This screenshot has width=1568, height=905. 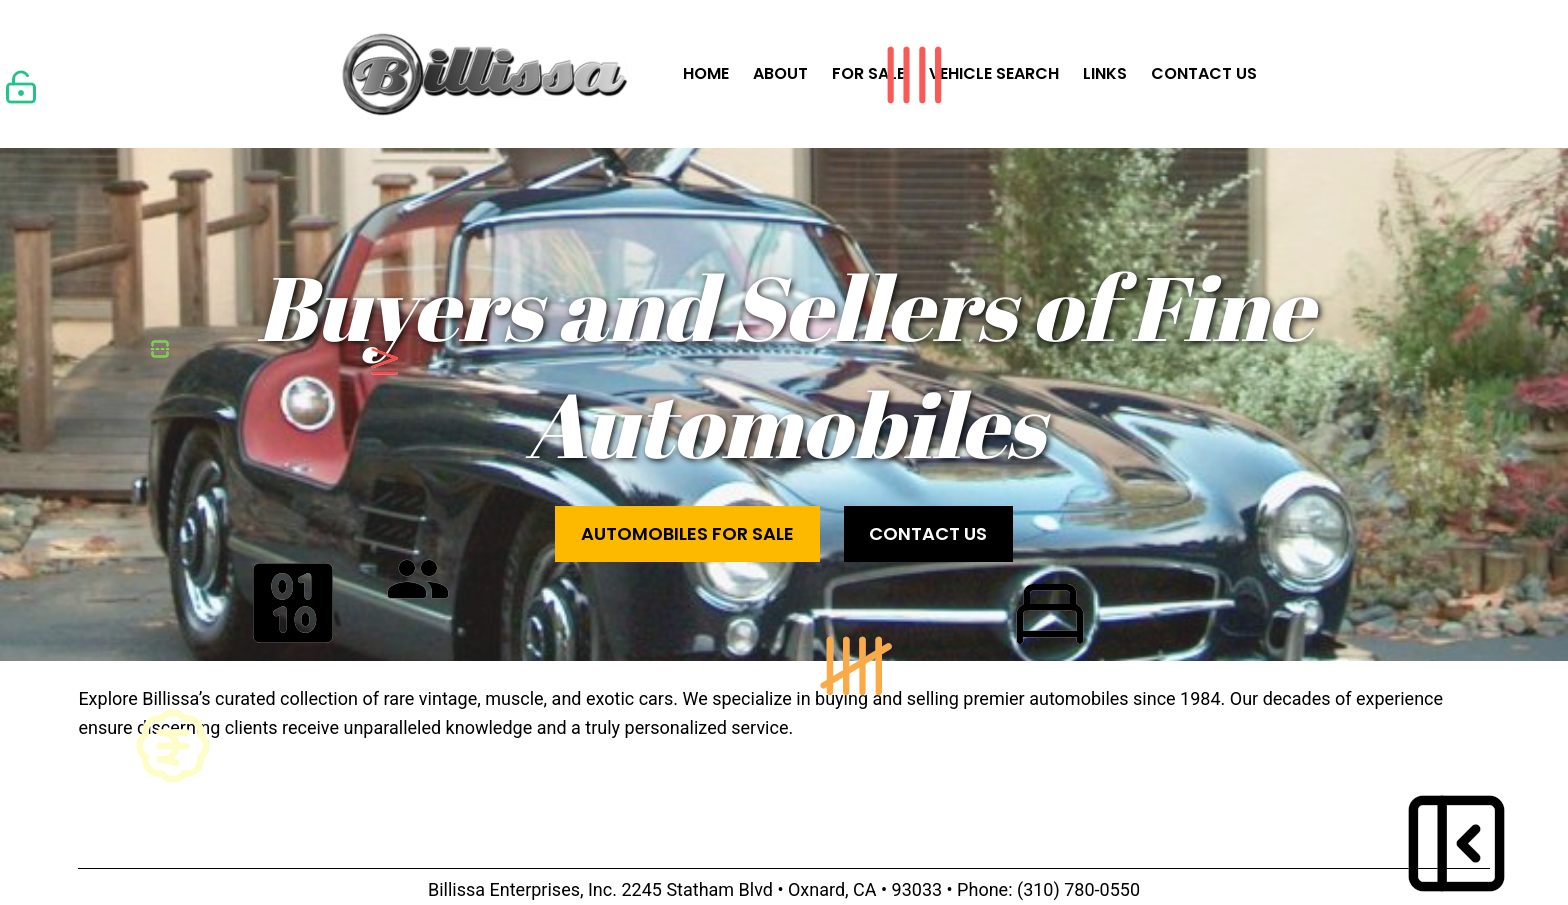 What do you see at coordinates (21, 87) in the screenshot?
I see `unlock or access secured content` at bounding box center [21, 87].